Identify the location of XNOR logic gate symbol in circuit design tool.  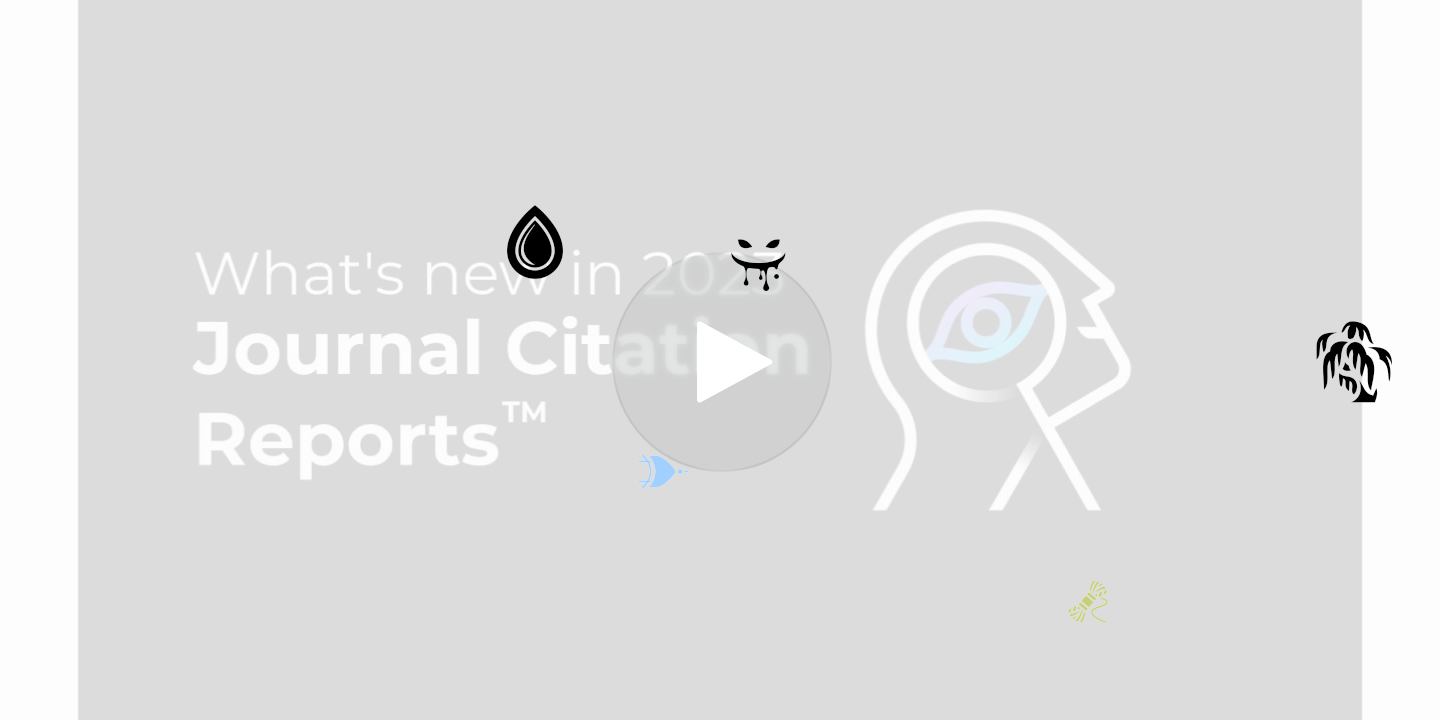
(663, 471).